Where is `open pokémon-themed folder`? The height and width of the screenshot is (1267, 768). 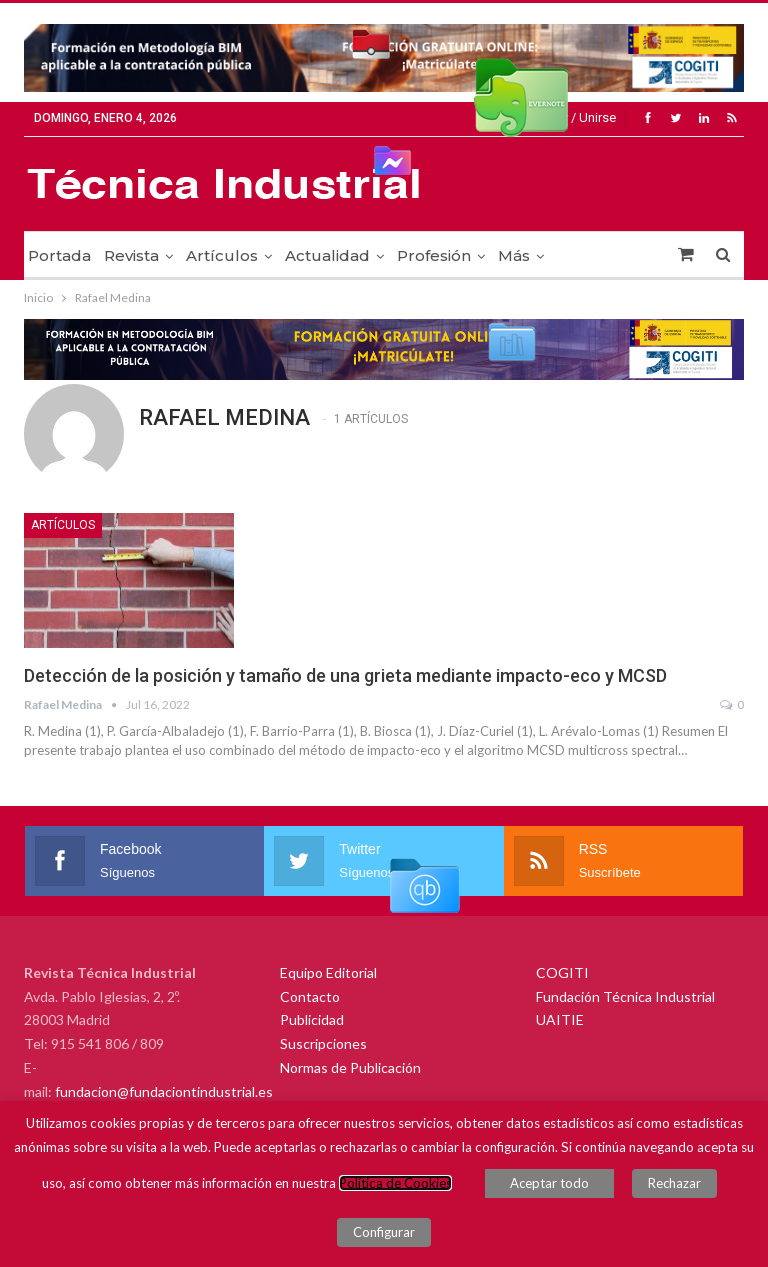 open pokémon-themed folder is located at coordinates (371, 45).